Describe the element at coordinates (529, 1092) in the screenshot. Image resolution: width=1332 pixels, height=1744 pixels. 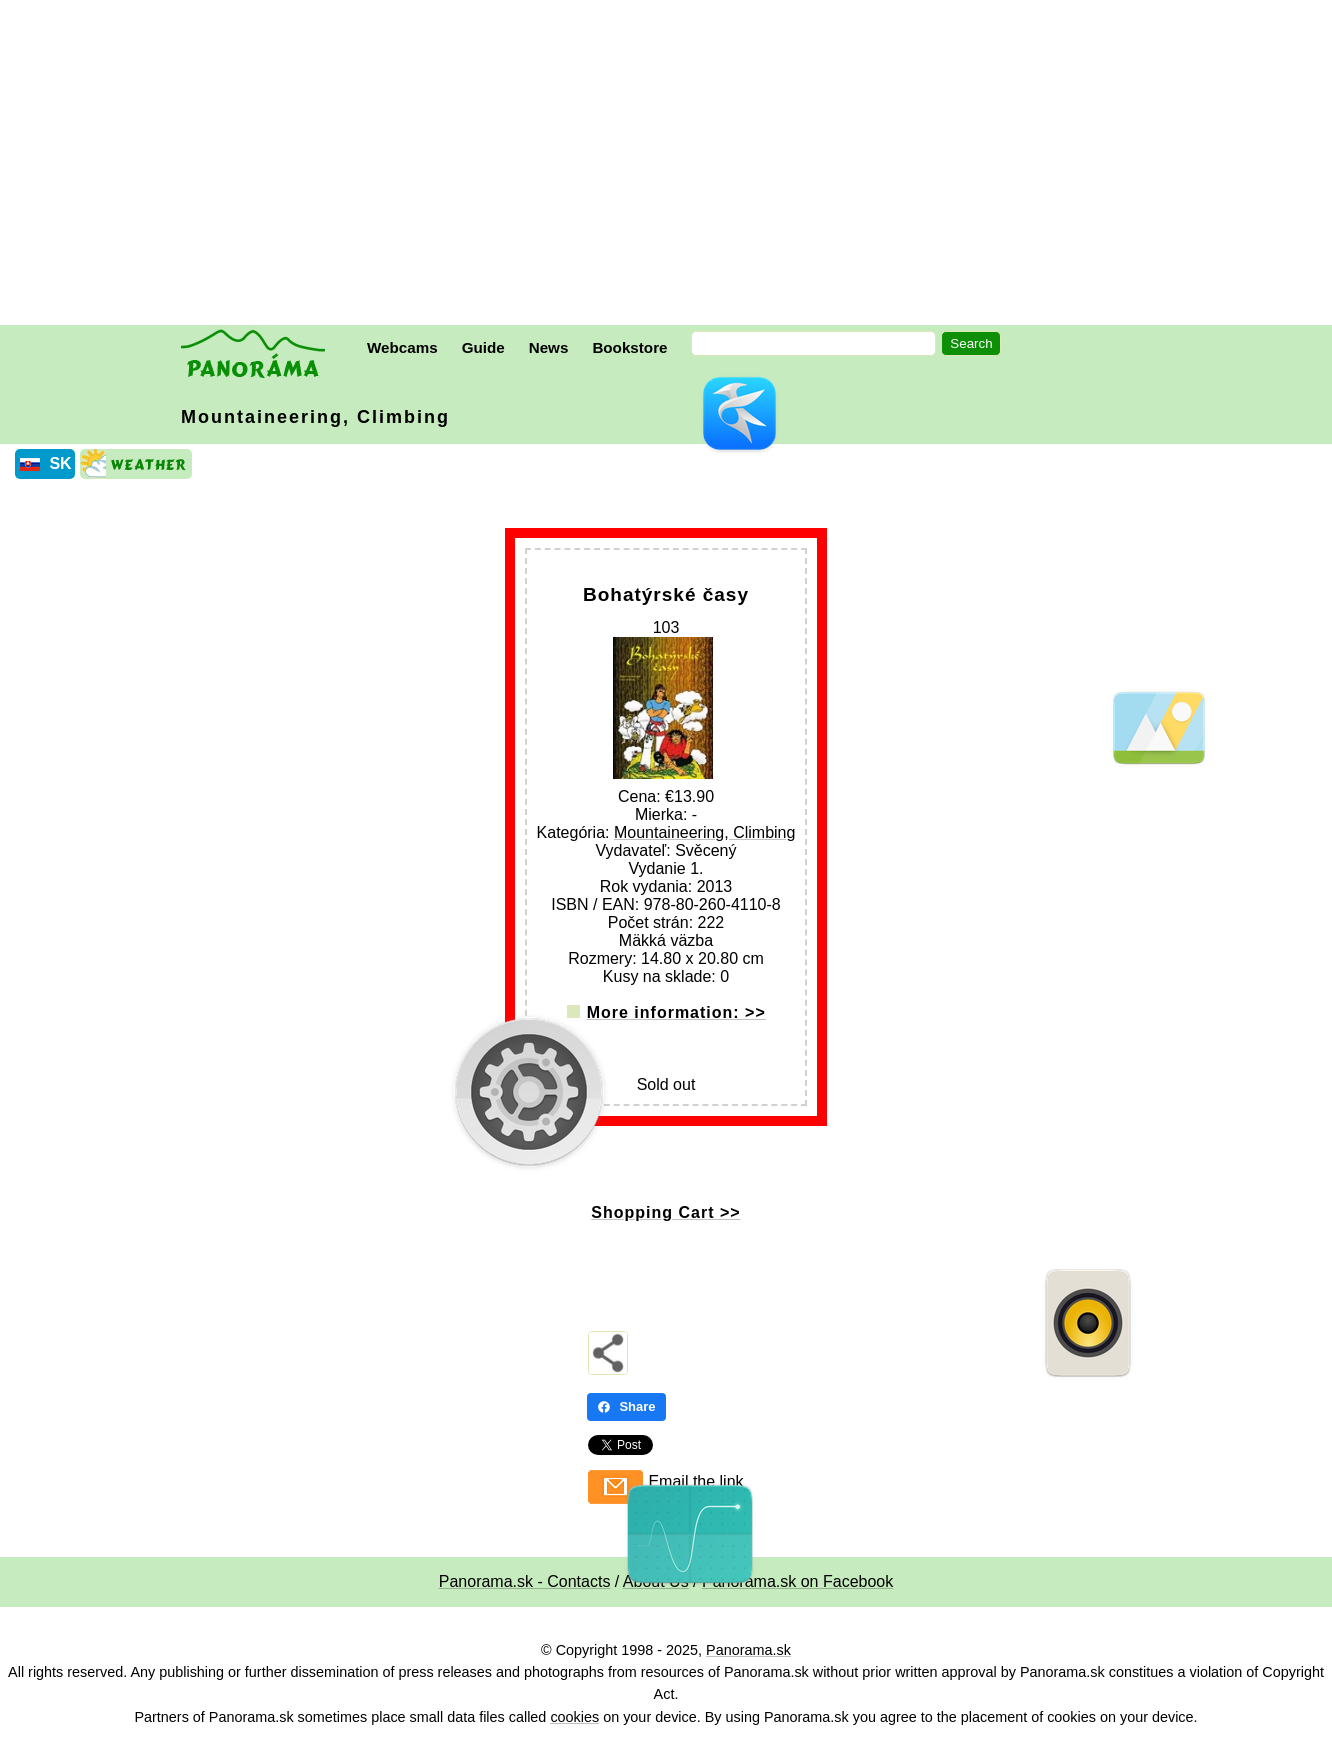
I see `open system settings` at that location.